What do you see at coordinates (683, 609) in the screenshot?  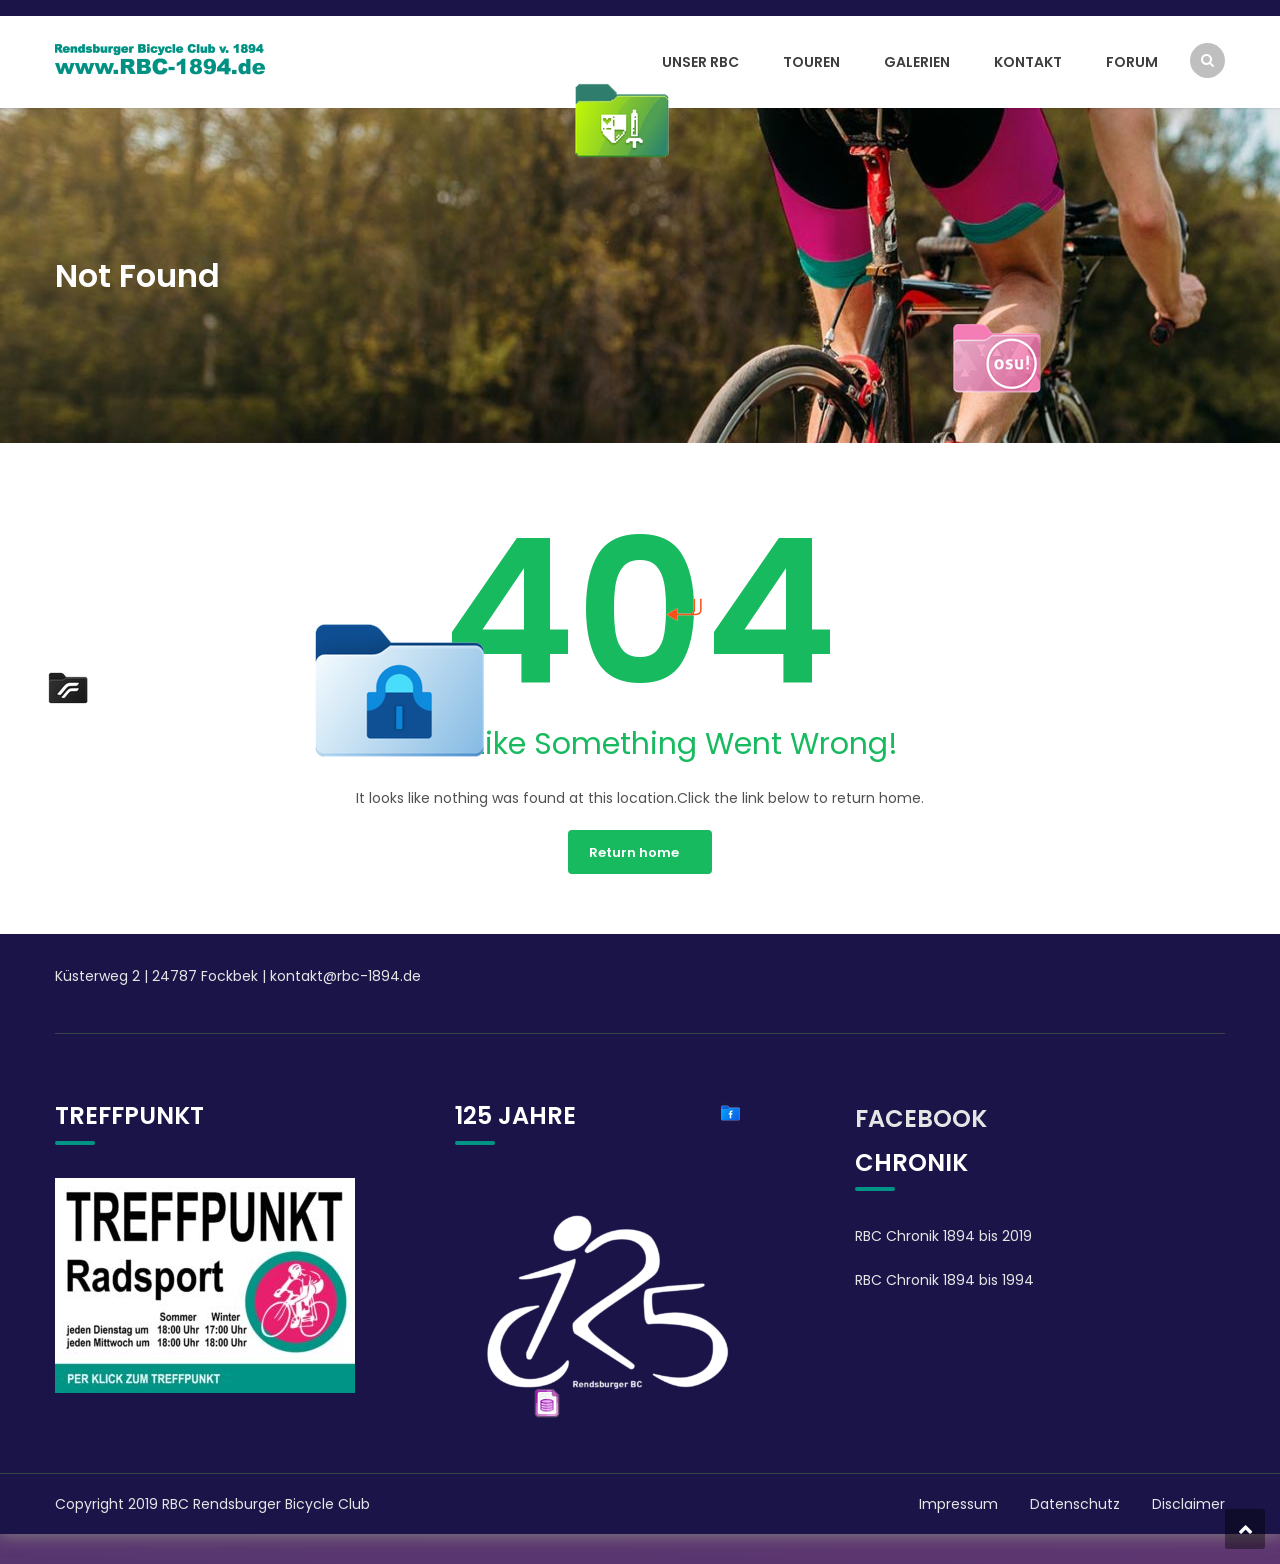 I see `reply to all recipients of an email` at bounding box center [683, 609].